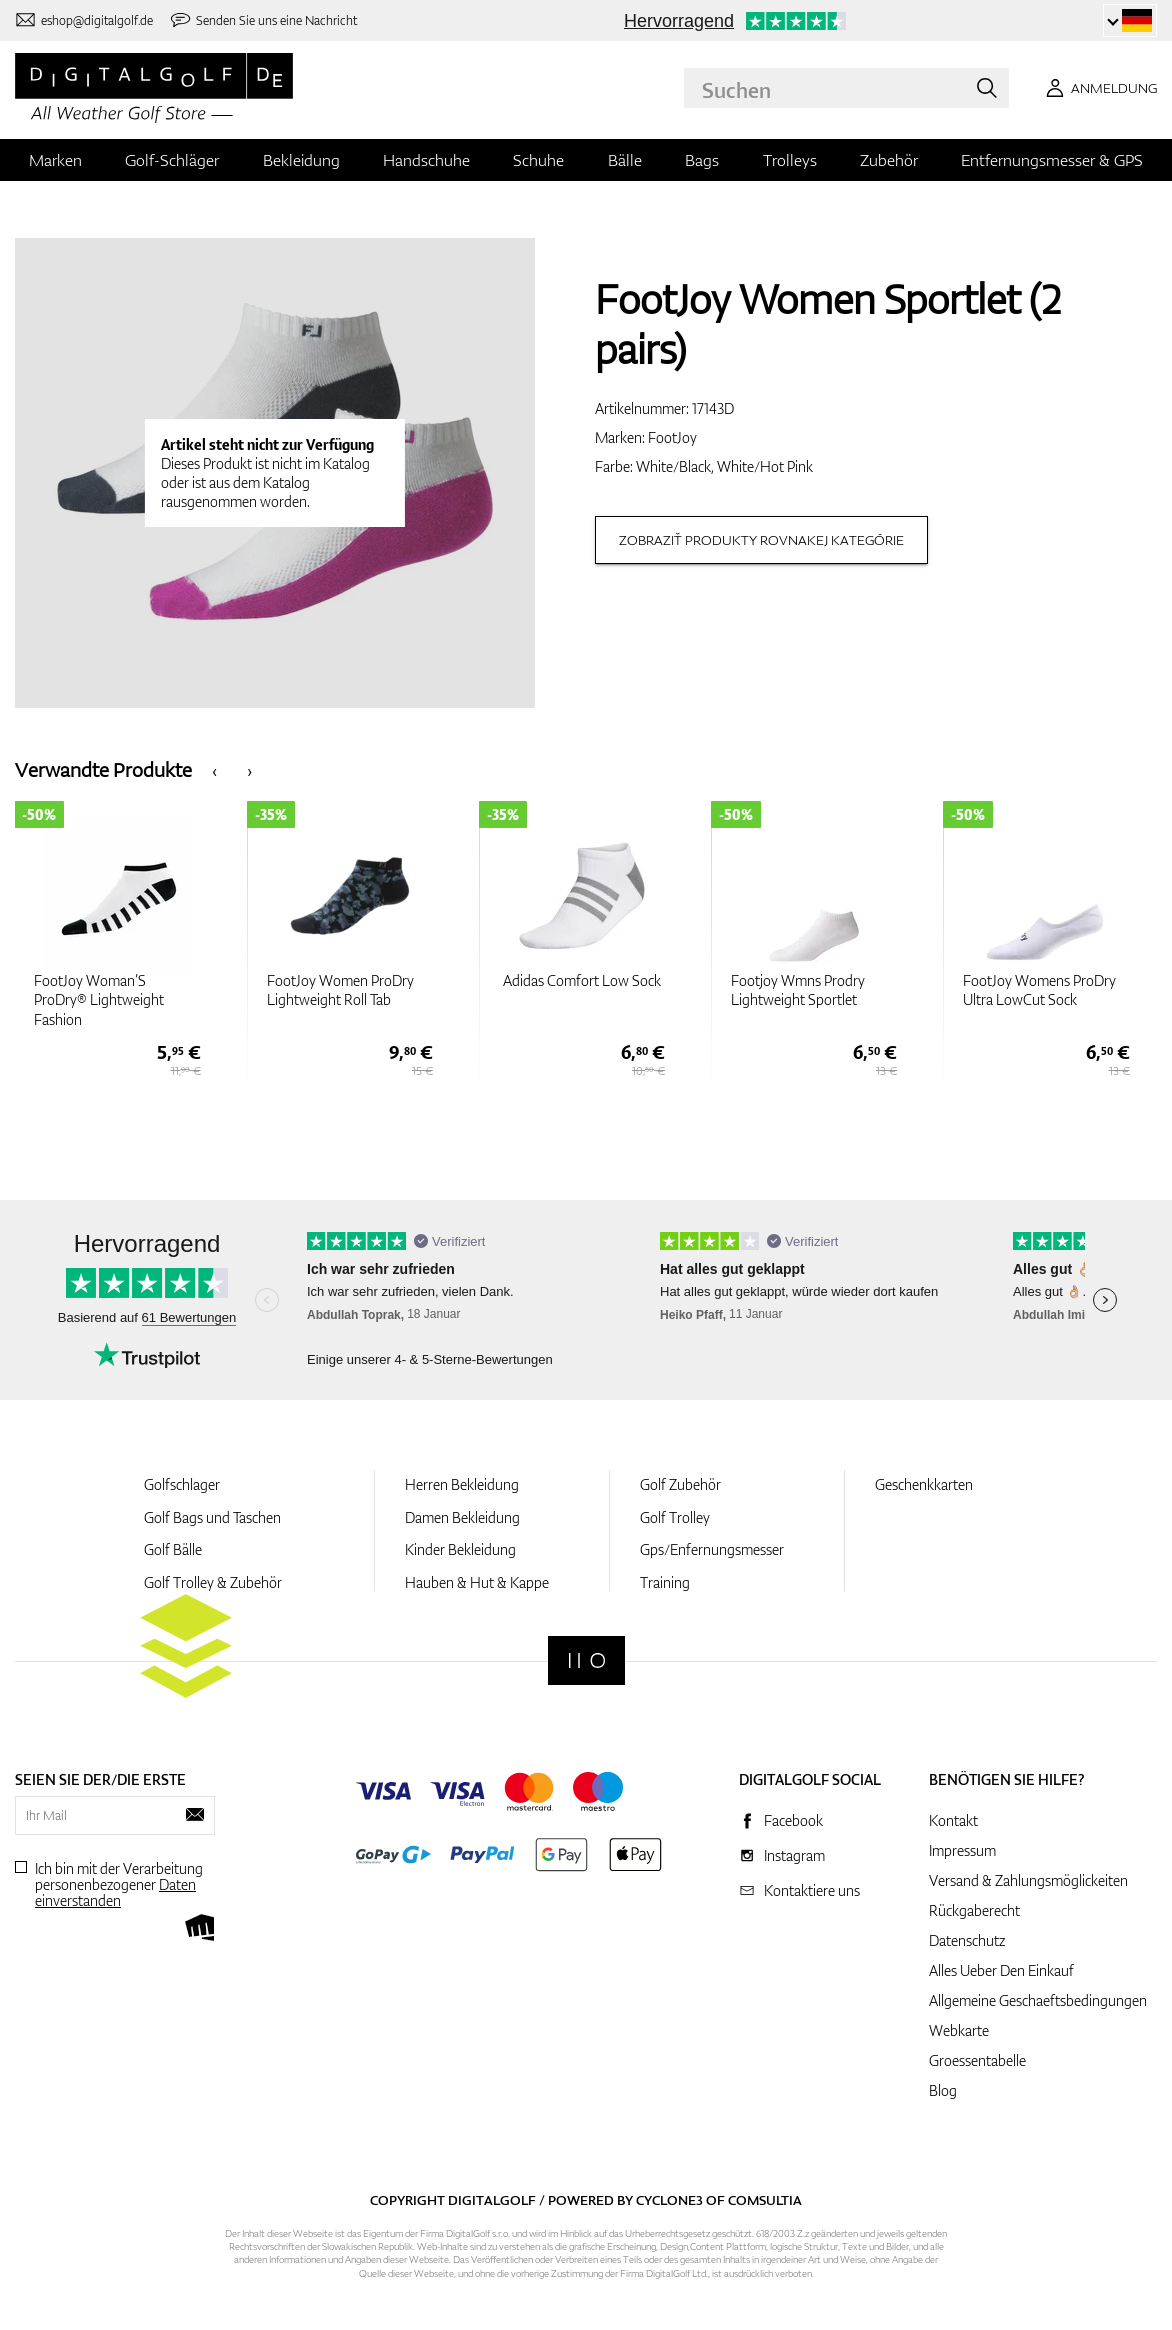  What do you see at coordinates (199, 1927) in the screenshot?
I see `riot games logo` at bounding box center [199, 1927].